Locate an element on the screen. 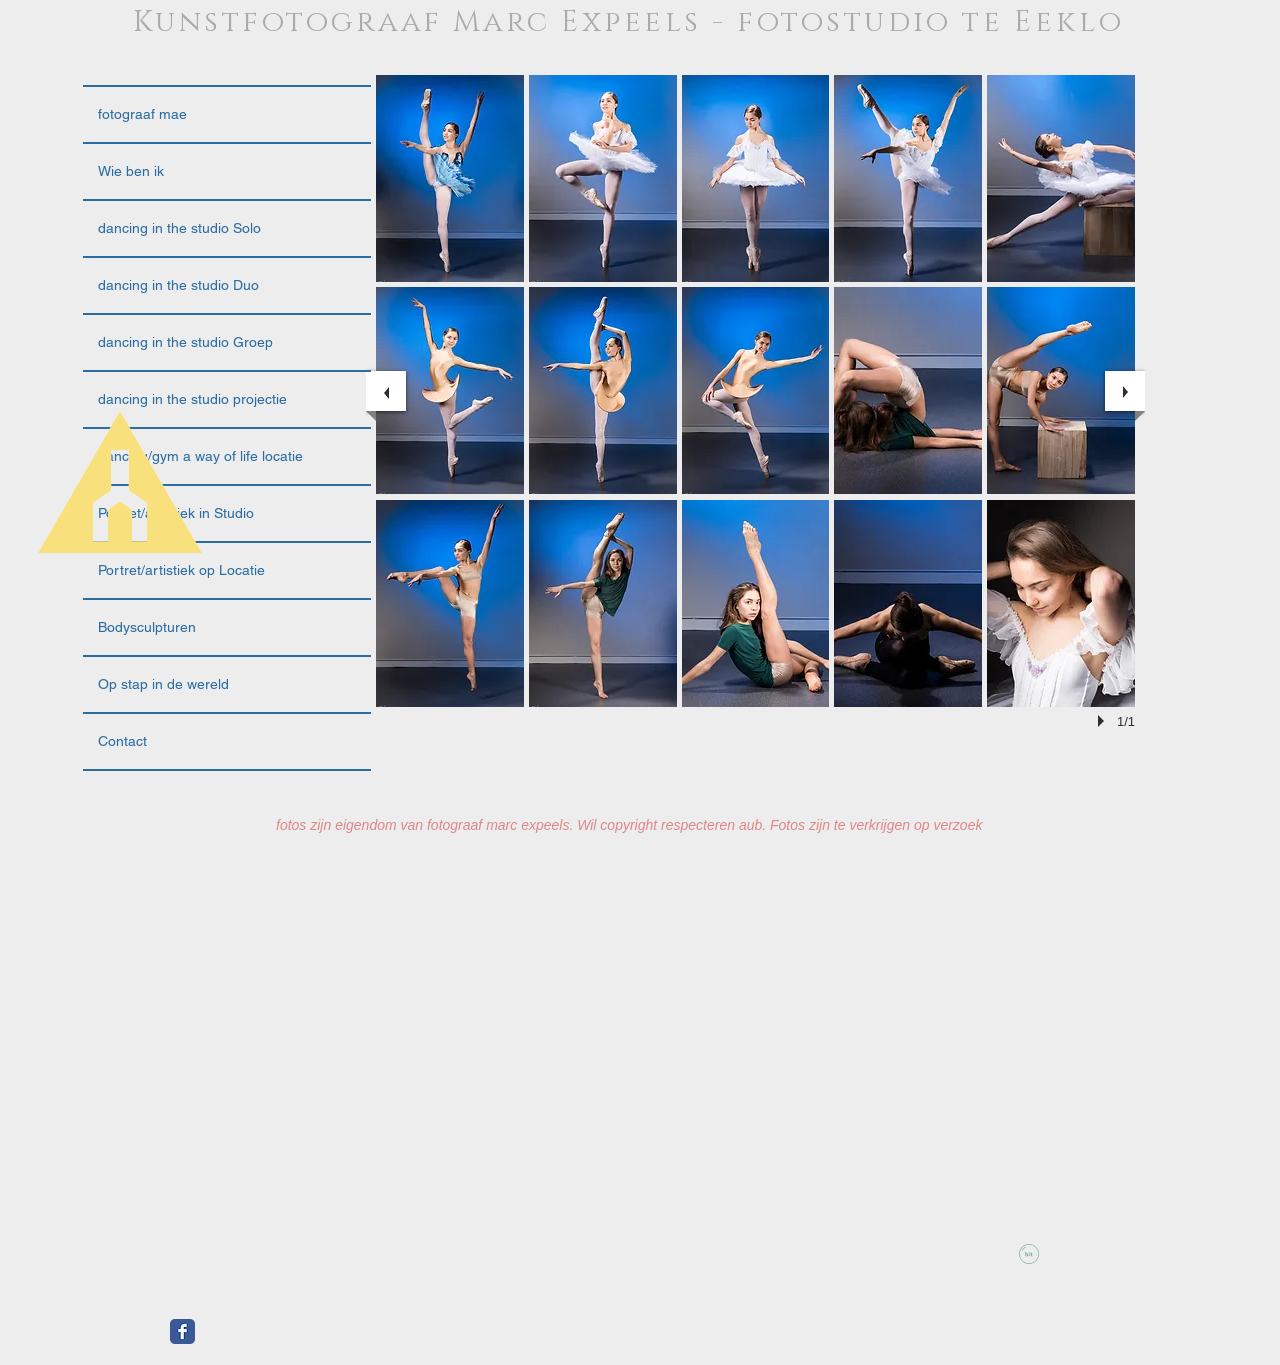  open the Trailforks app is located at coordinates (120, 482).